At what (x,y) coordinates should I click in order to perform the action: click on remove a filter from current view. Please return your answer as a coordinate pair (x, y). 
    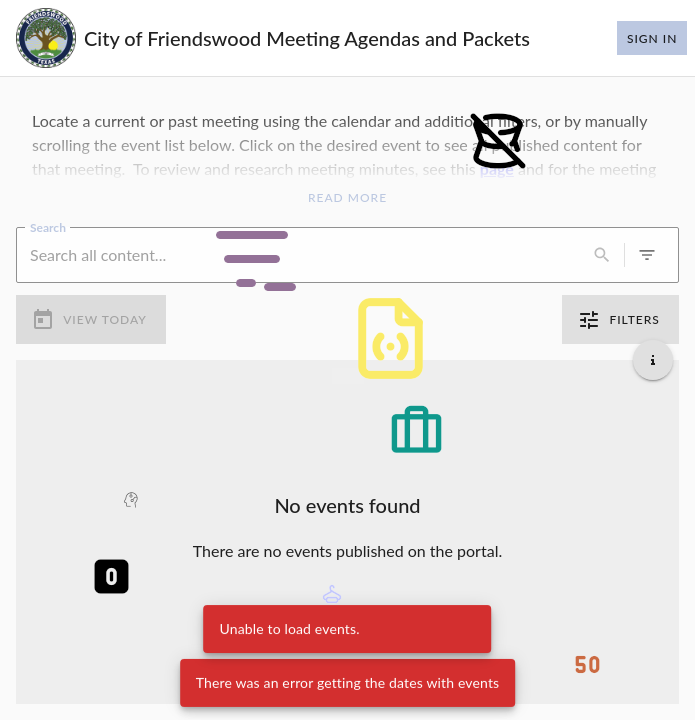
    Looking at the image, I should click on (252, 259).